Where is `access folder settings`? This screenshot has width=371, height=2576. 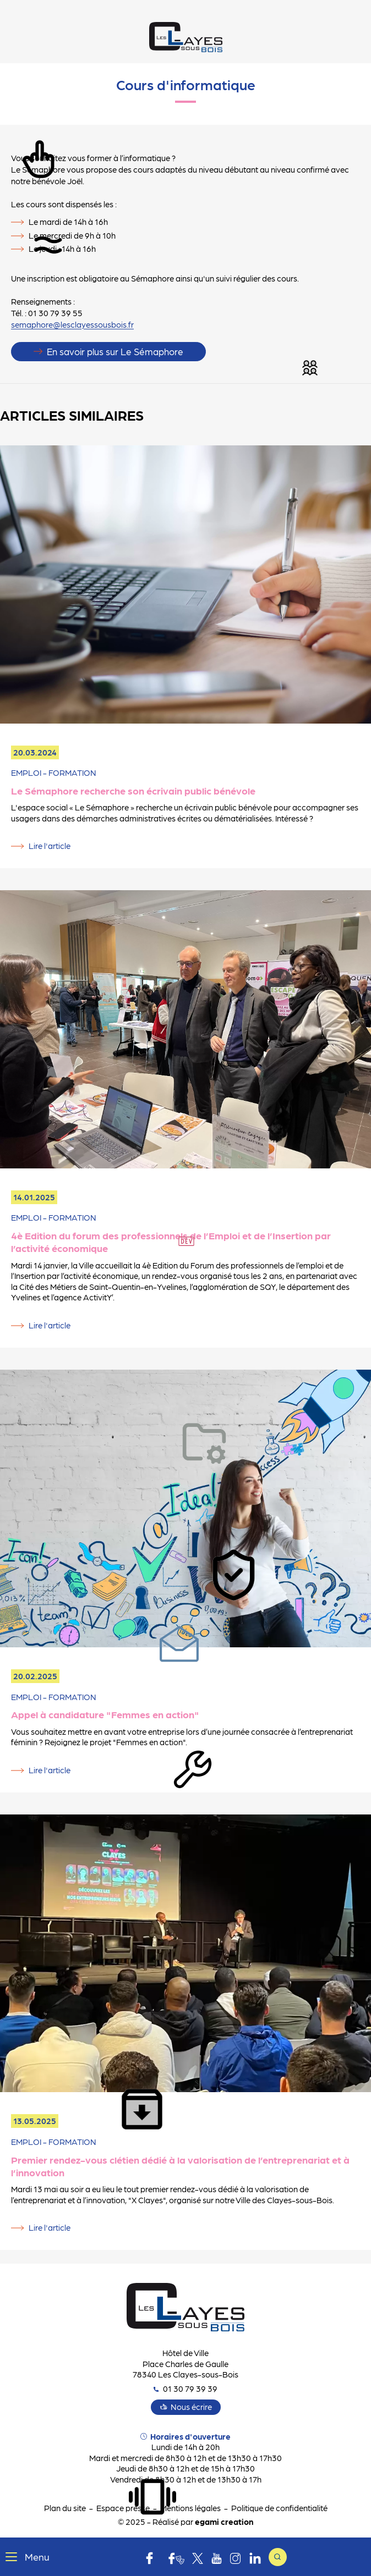
access folder settings is located at coordinates (204, 1443).